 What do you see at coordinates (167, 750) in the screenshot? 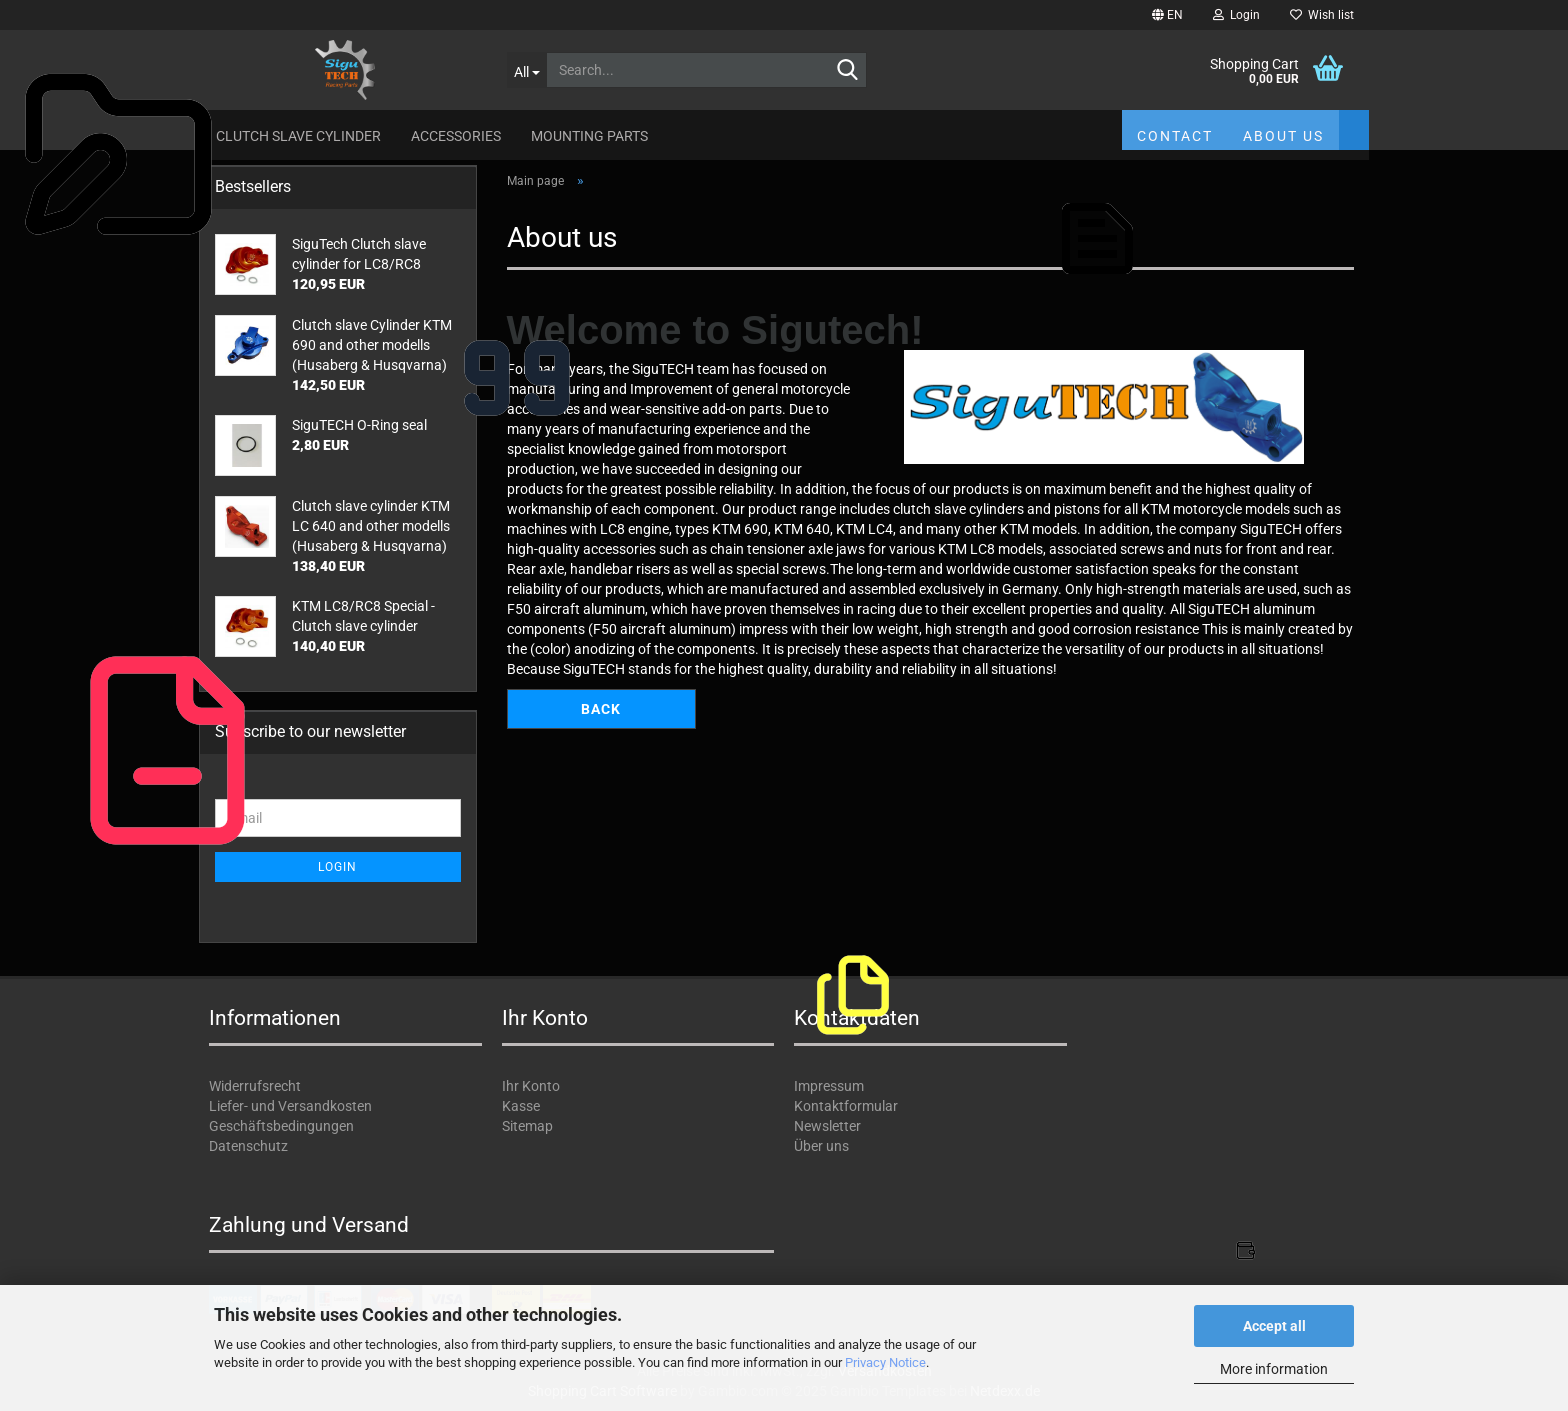
I see `remove a file or document` at bounding box center [167, 750].